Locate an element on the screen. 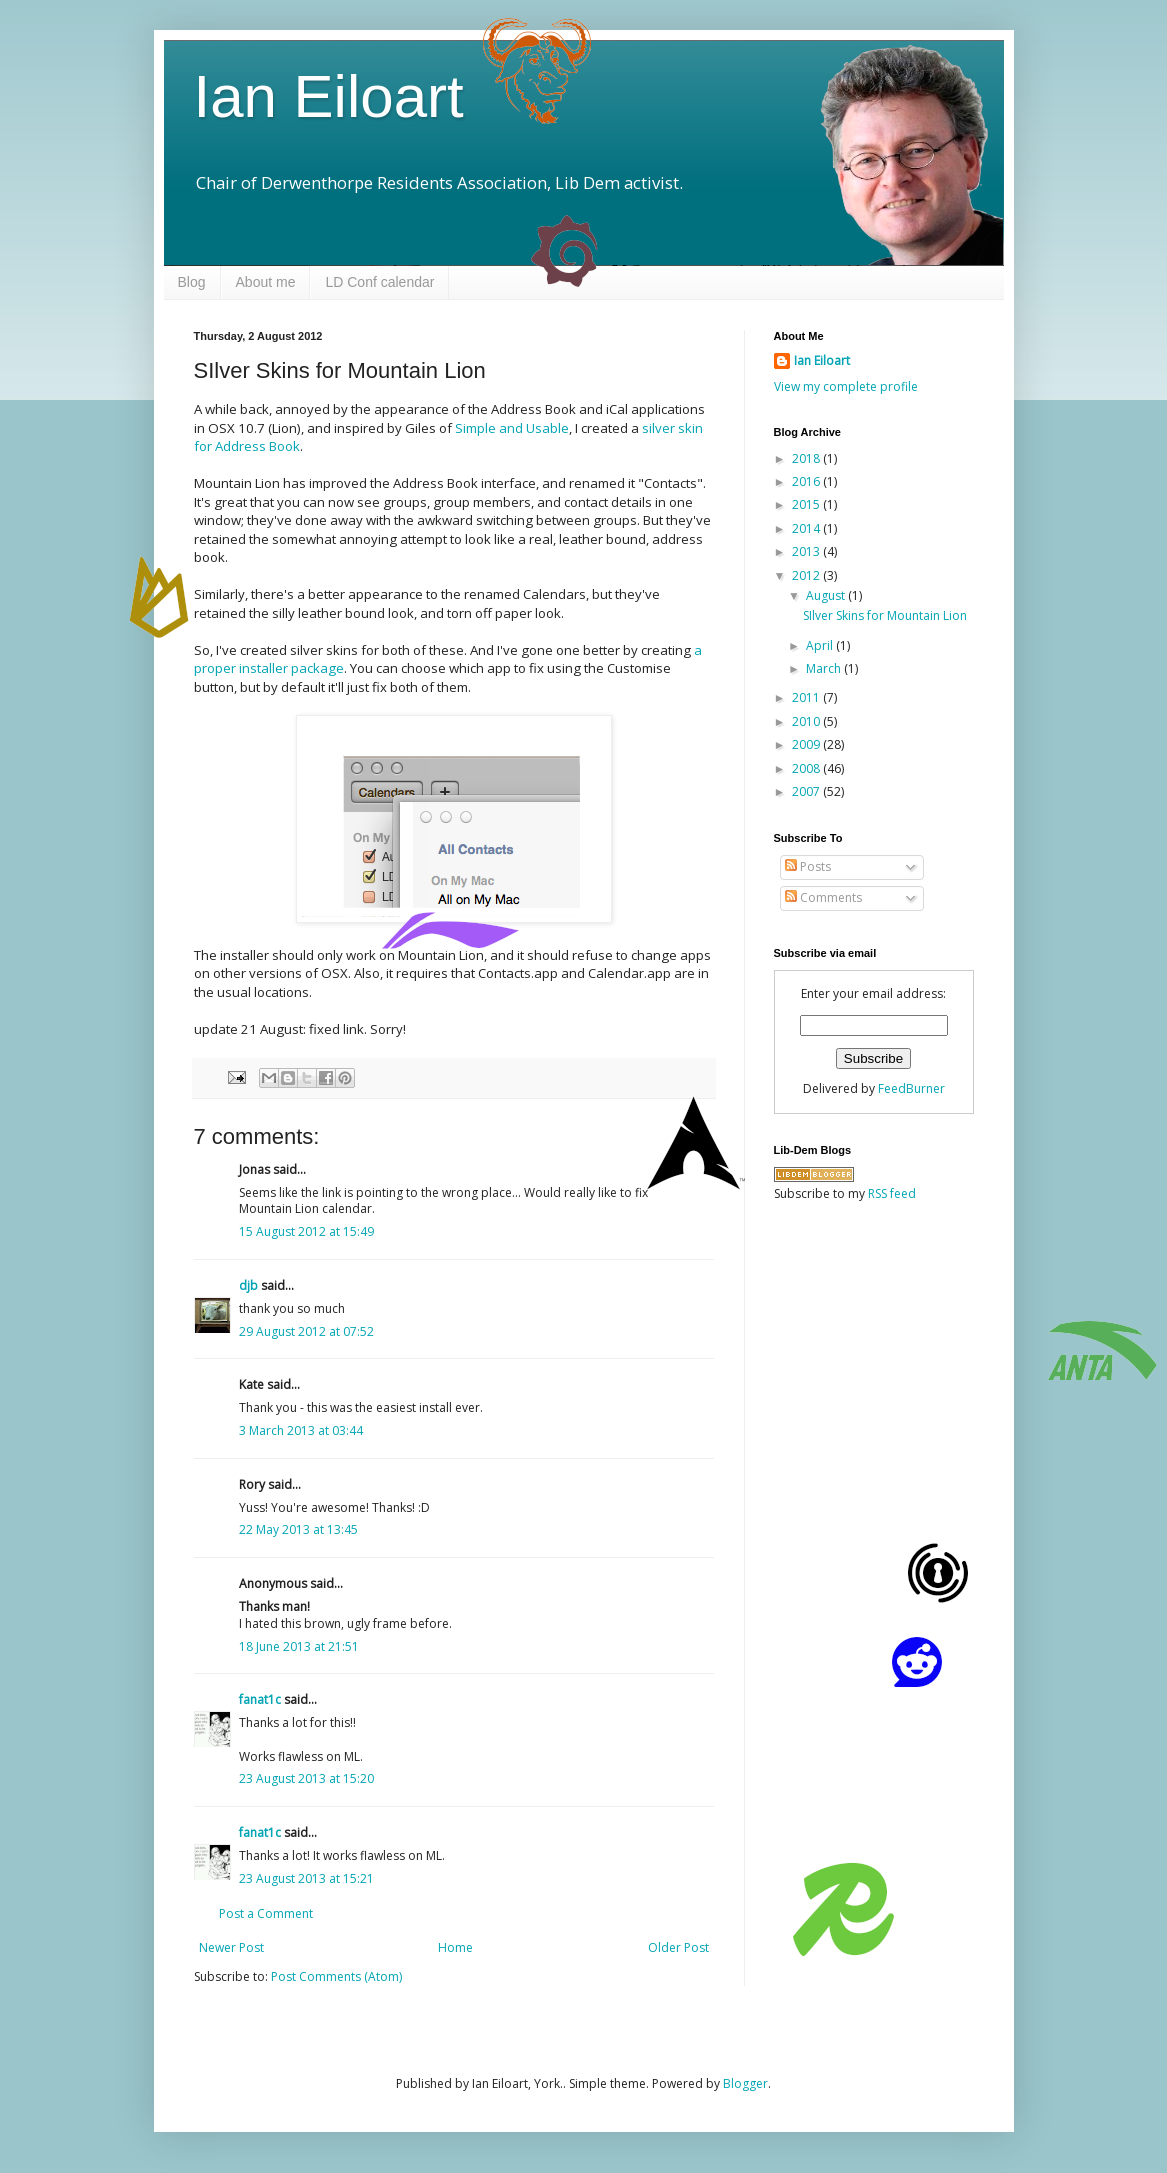 The height and width of the screenshot is (2173, 1167). li-ning brand logo is located at coordinates (450, 930).